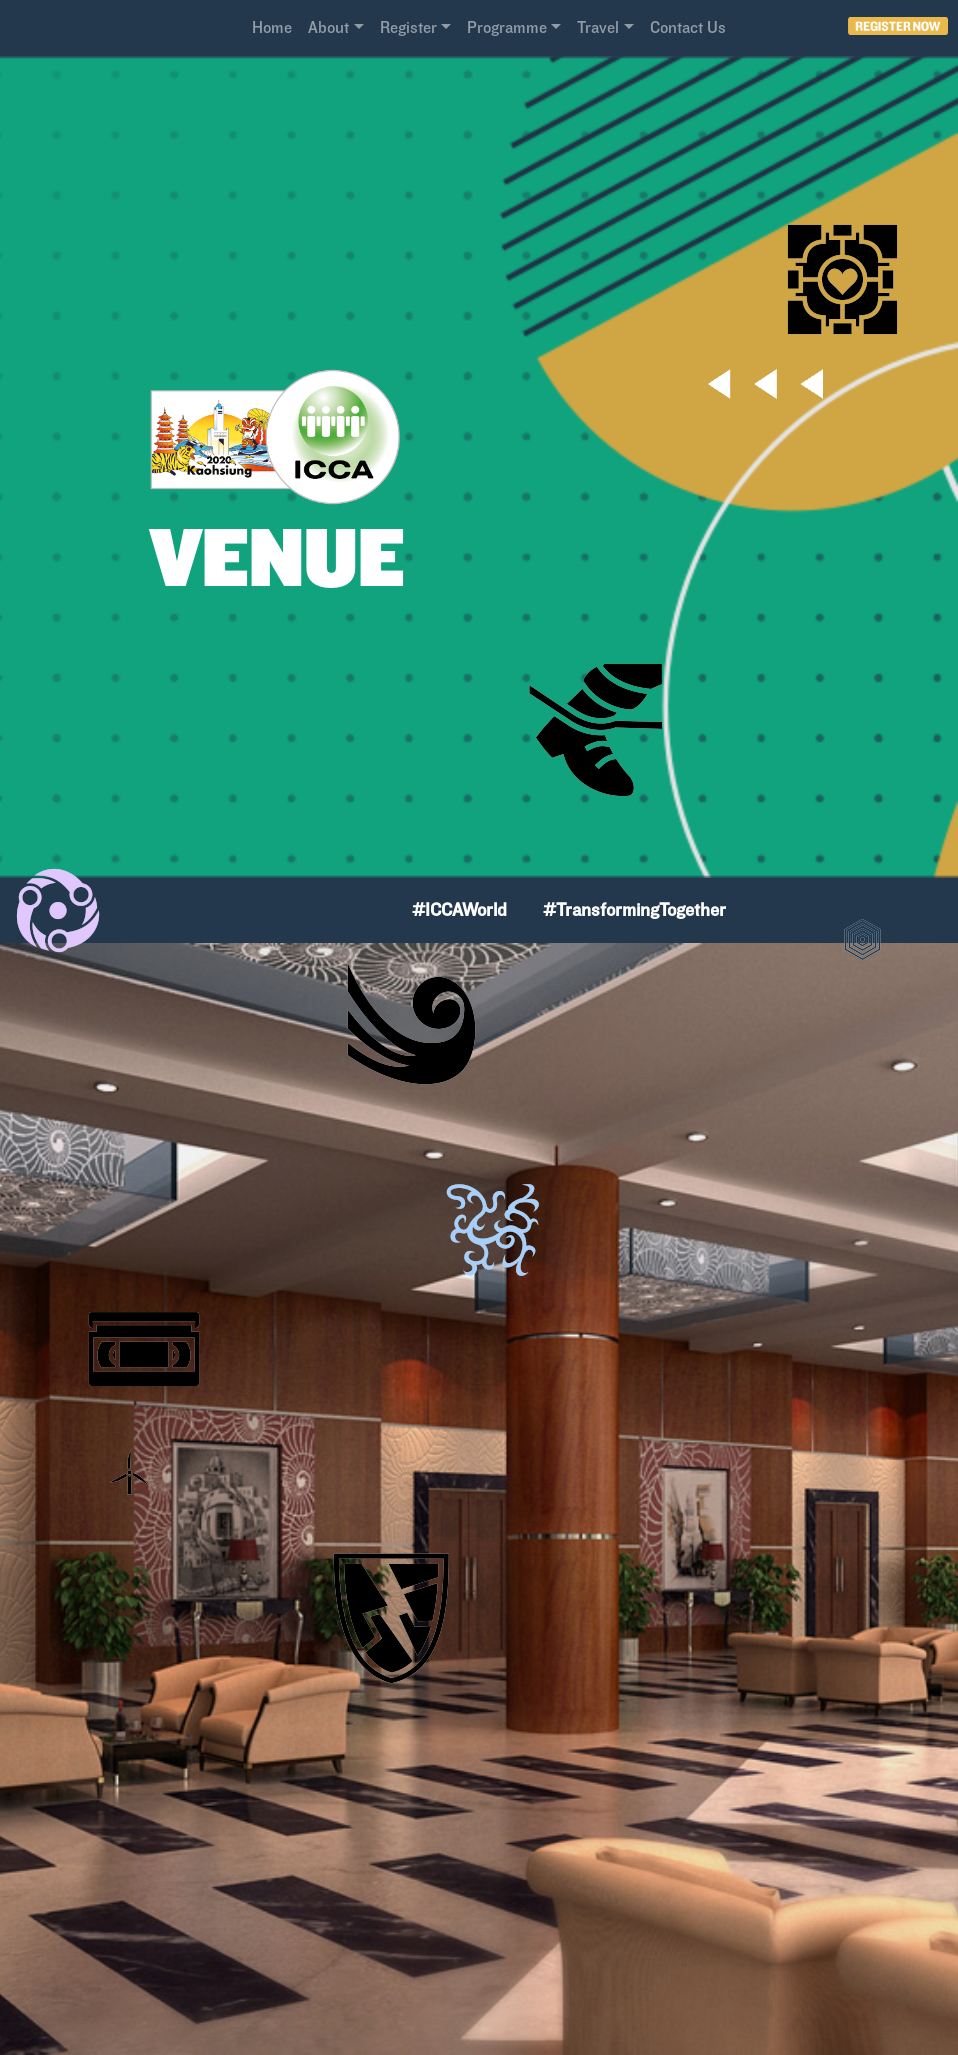 Image resolution: width=958 pixels, height=2055 pixels. Describe the element at coordinates (57, 910) in the screenshot. I see `decorative symbol representing infinity or interconnection` at that location.